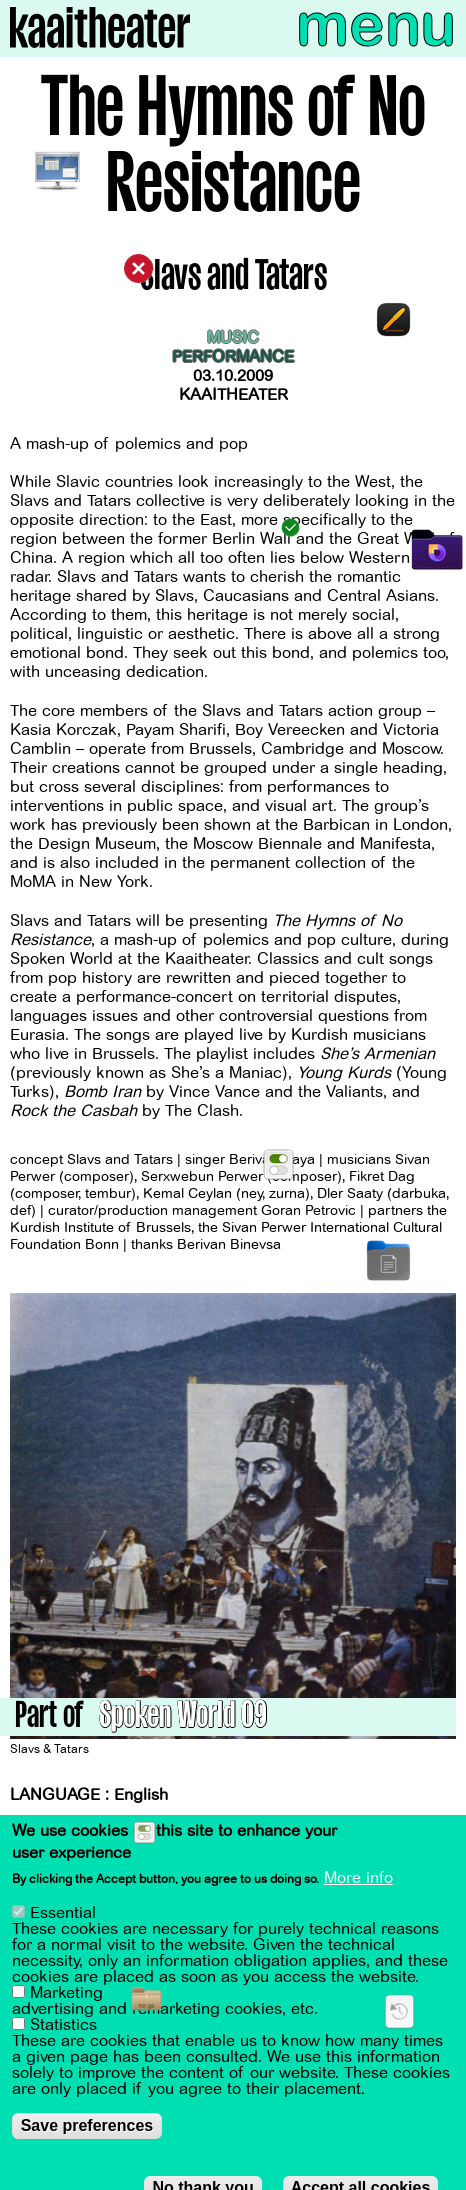 This screenshot has width=466, height=2190. I want to click on open desktop preferences or settings, so click(278, 1164).